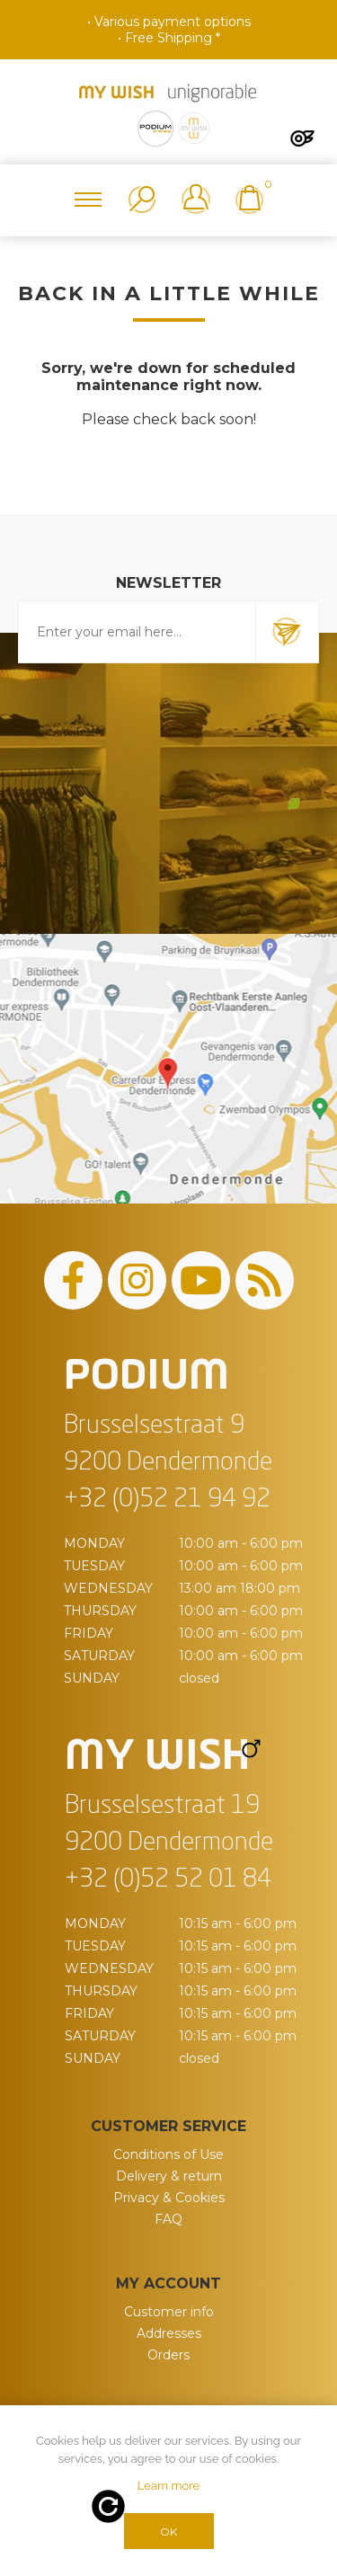  I want to click on link to OnlyFans profile, so click(302, 138).